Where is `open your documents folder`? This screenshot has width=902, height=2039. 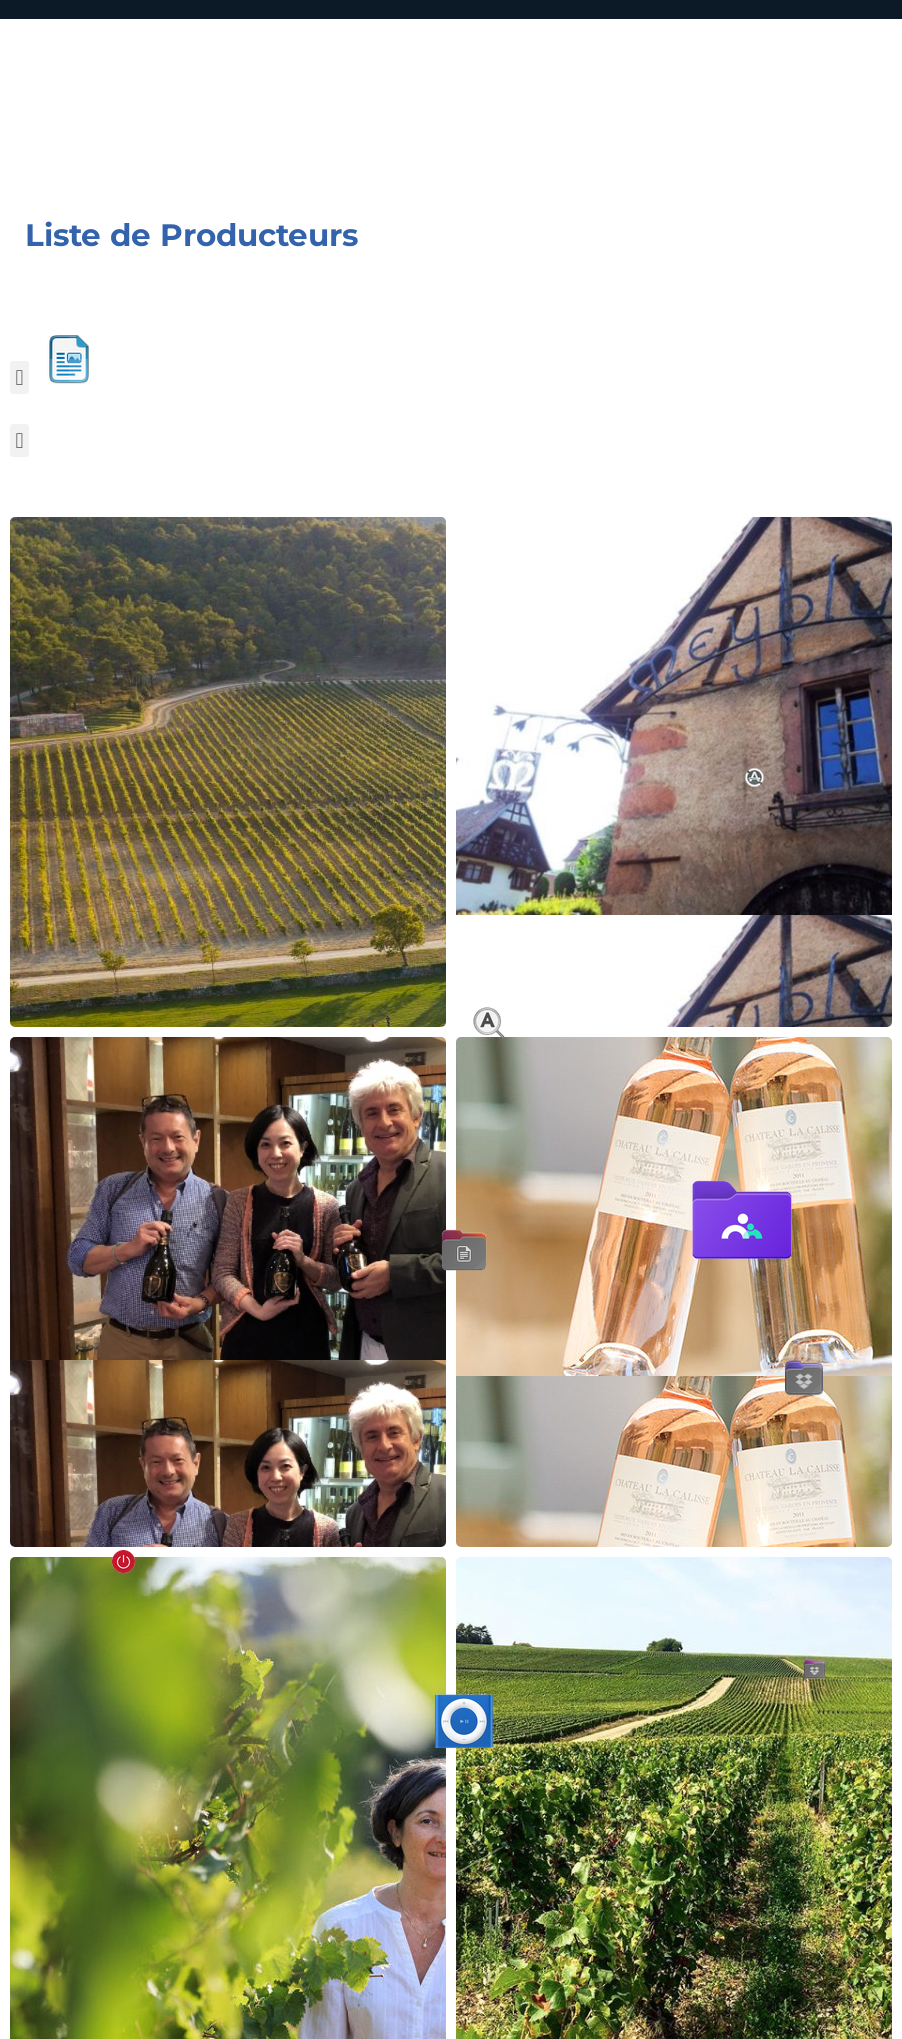 open your documents folder is located at coordinates (464, 1250).